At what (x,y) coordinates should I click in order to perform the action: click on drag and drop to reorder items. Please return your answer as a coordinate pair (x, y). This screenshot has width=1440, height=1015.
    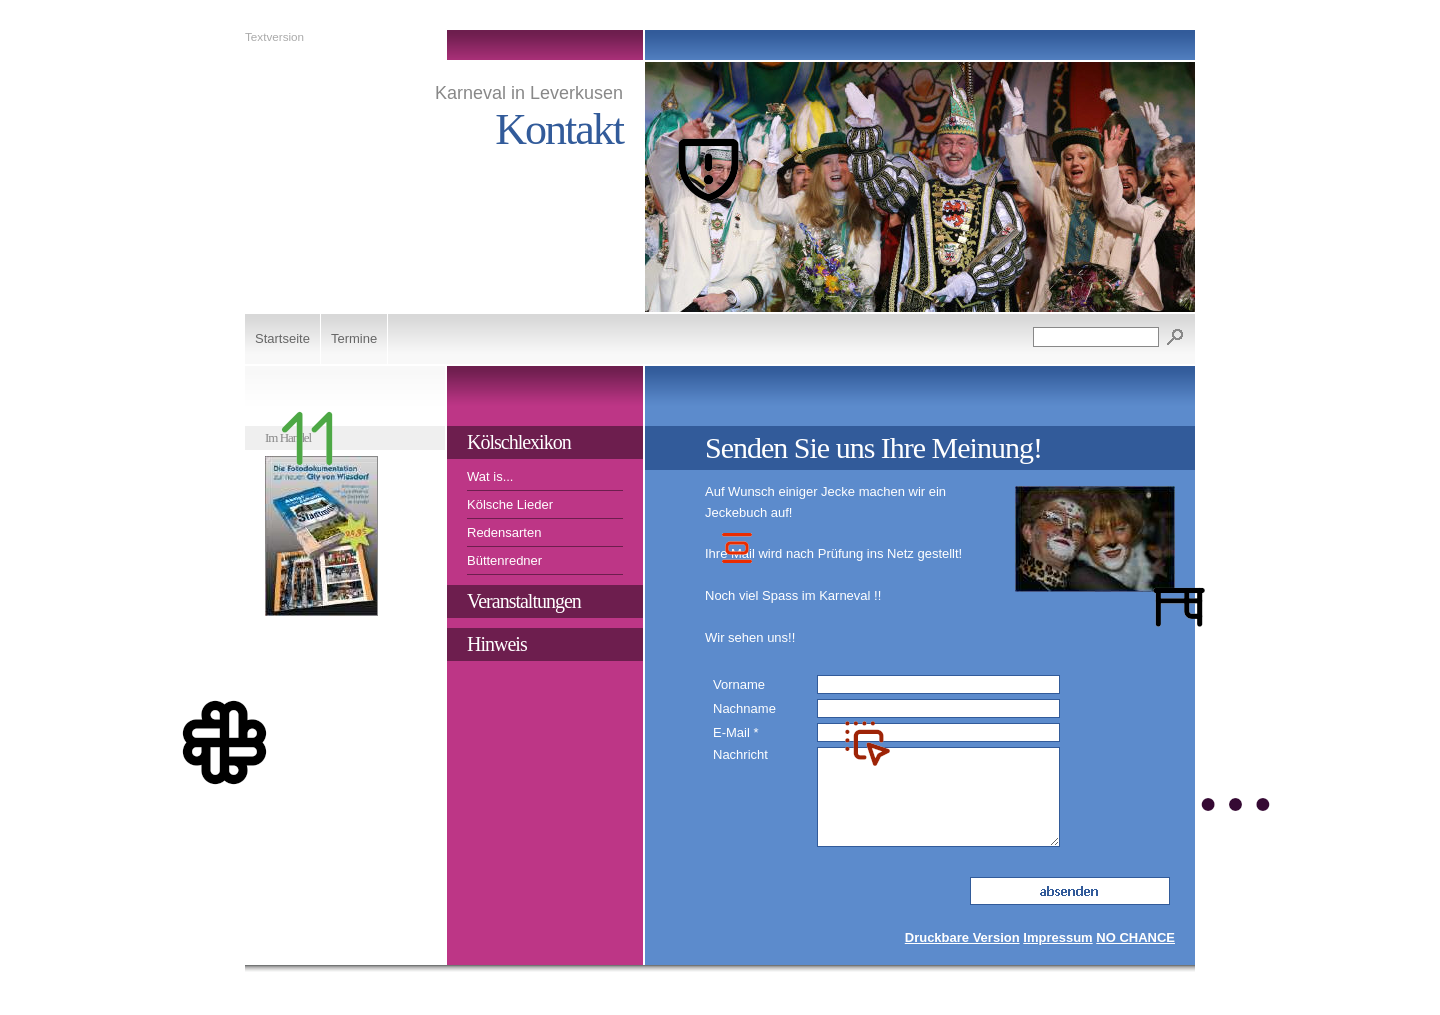
    Looking at the image, I should click on (866, 742).